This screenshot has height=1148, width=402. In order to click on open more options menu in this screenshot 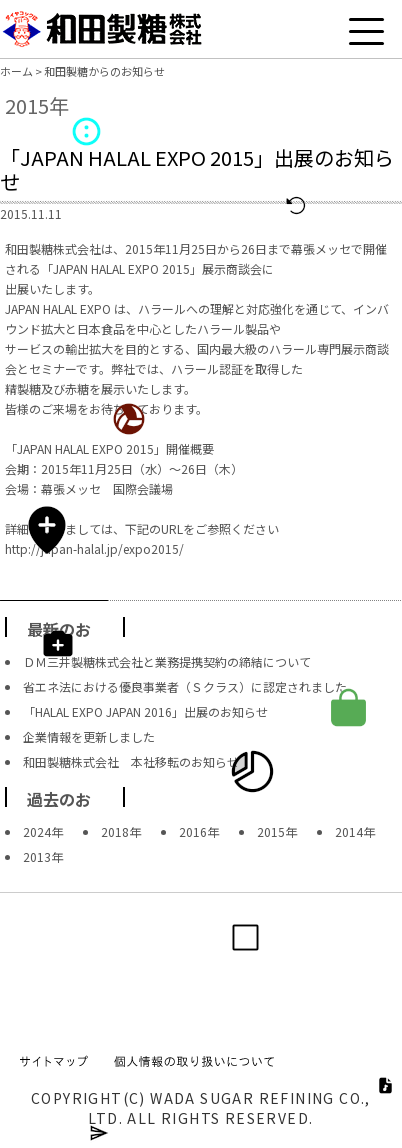, I will do `click(86, 131)`.